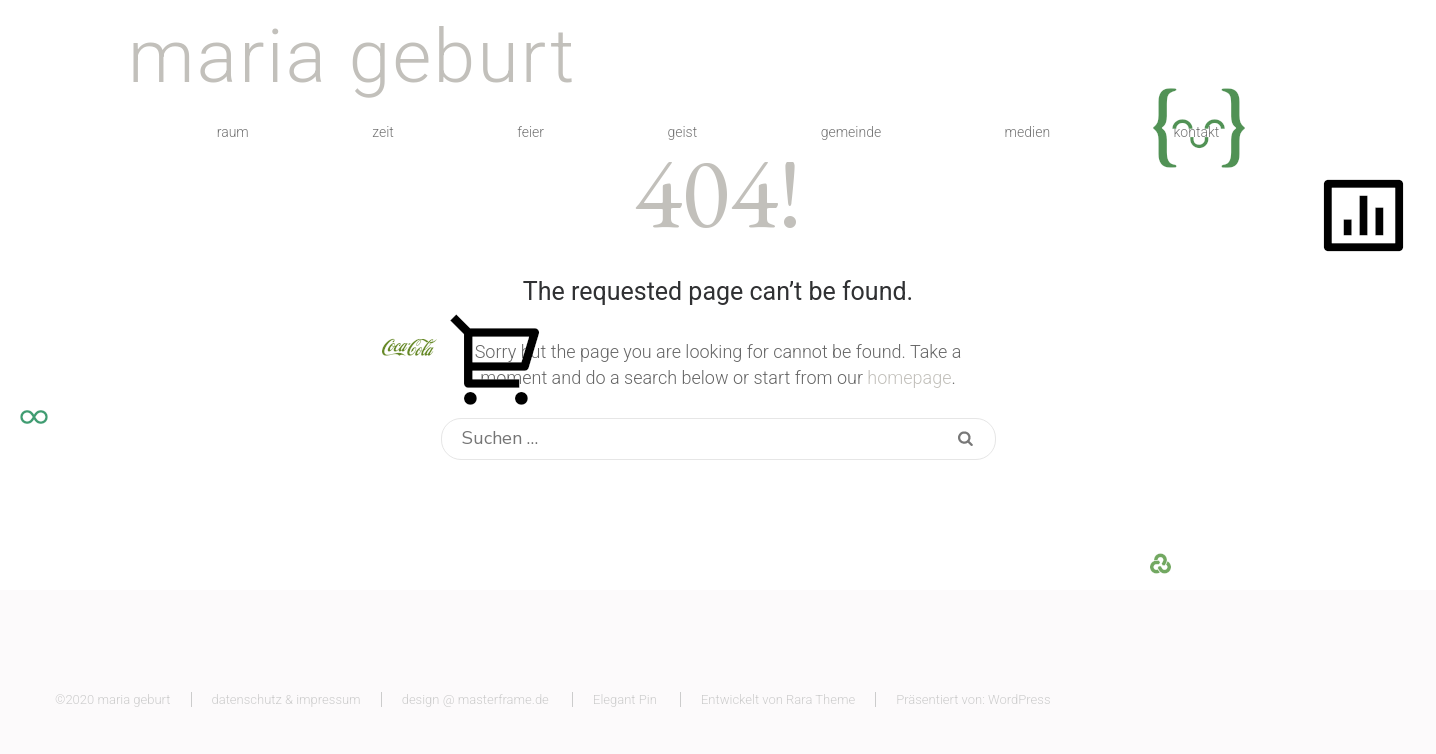  Describe the element at coordinates (1199, 128) in the screenshot. I see `visit exercism coding practice platform` at that location.